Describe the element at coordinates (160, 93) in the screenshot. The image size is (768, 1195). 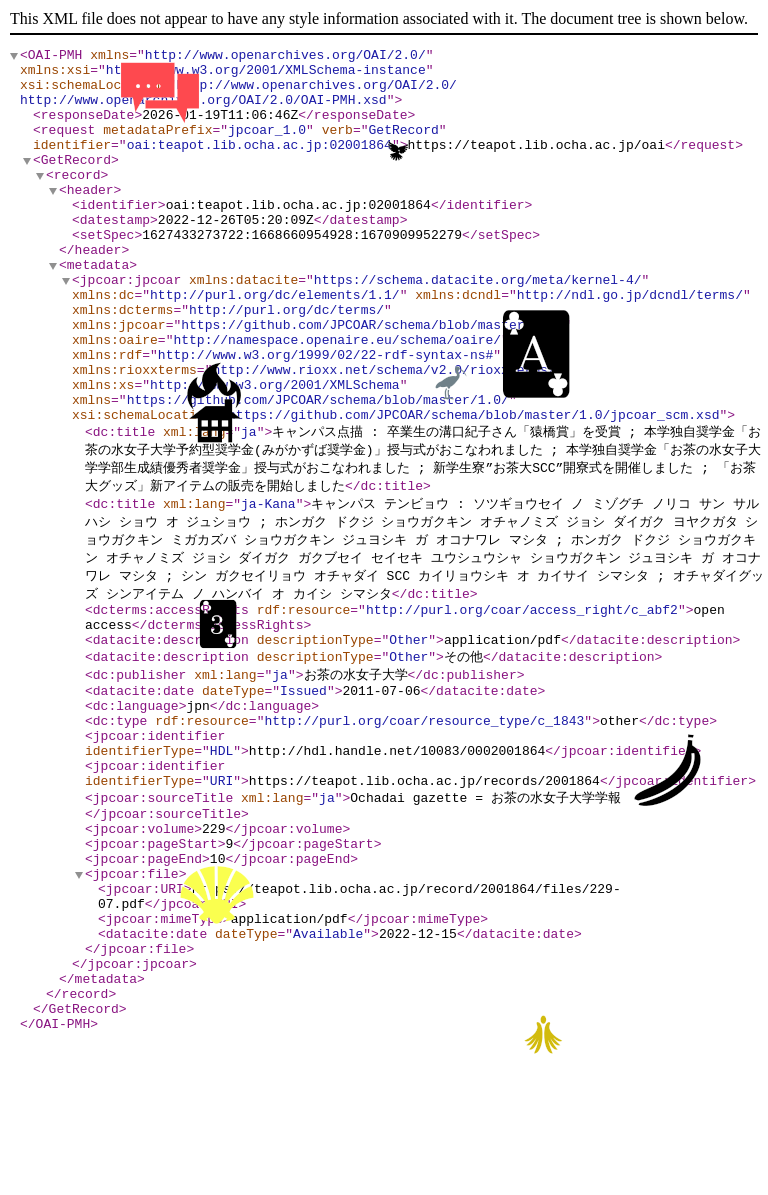
I see `open chat or messaging feature` at that location.